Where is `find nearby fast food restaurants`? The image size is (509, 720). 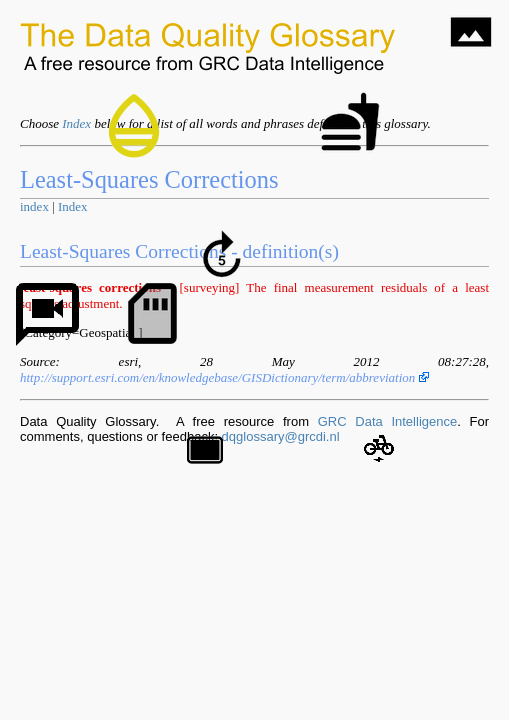 find nearby fast food restaurants is located at coordinates (350, 121).